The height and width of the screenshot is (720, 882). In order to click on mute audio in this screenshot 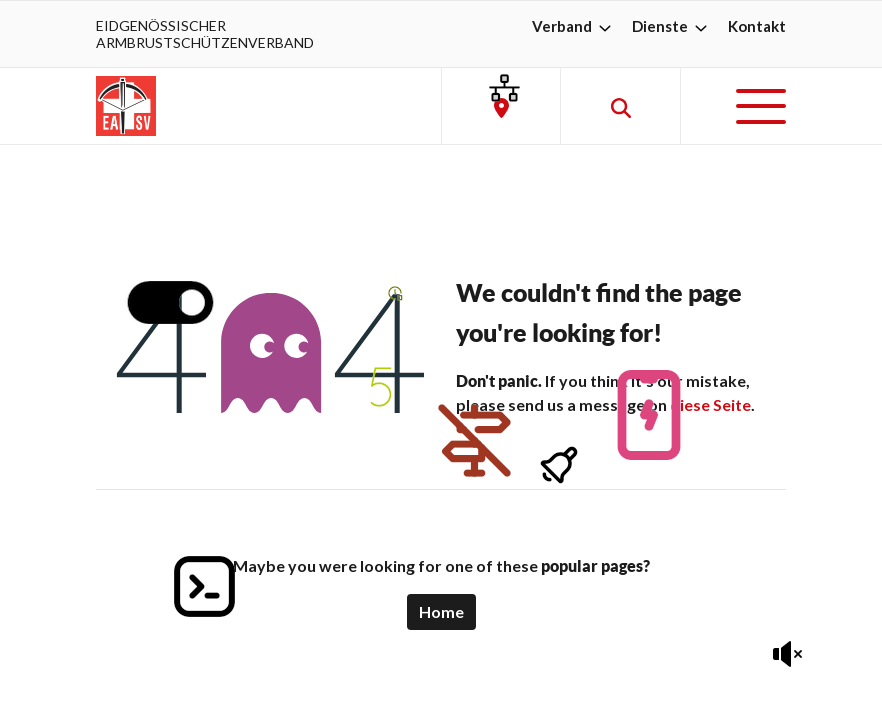, I will do `click(787, 654)`.